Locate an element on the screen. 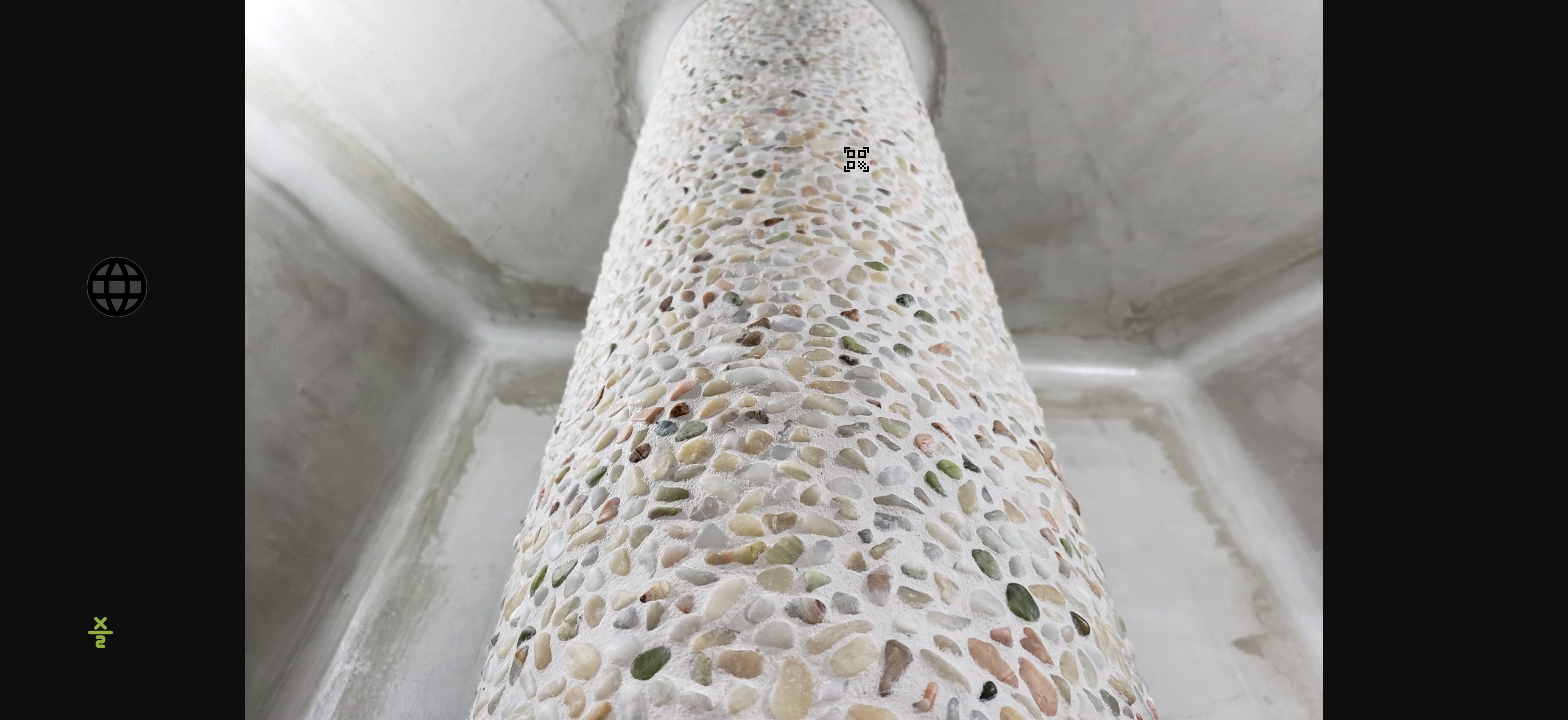  perform division calculation is located at coordinates (100, 632).